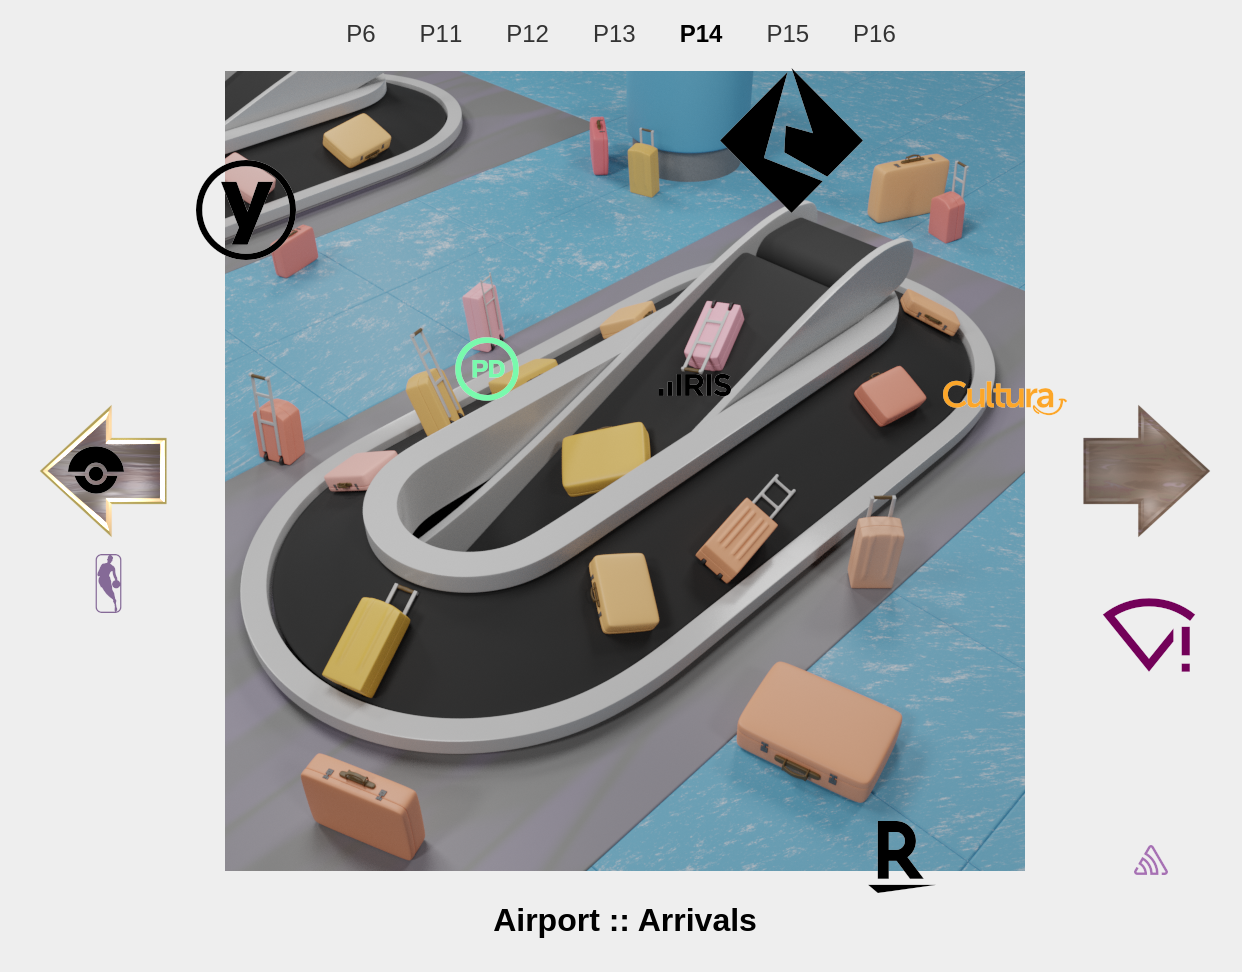 The image size is (1242, 972). What do you see at coordinates (108, 583) in the screenshot?
I see `open the NBA app` at bounding box center [108, 583].